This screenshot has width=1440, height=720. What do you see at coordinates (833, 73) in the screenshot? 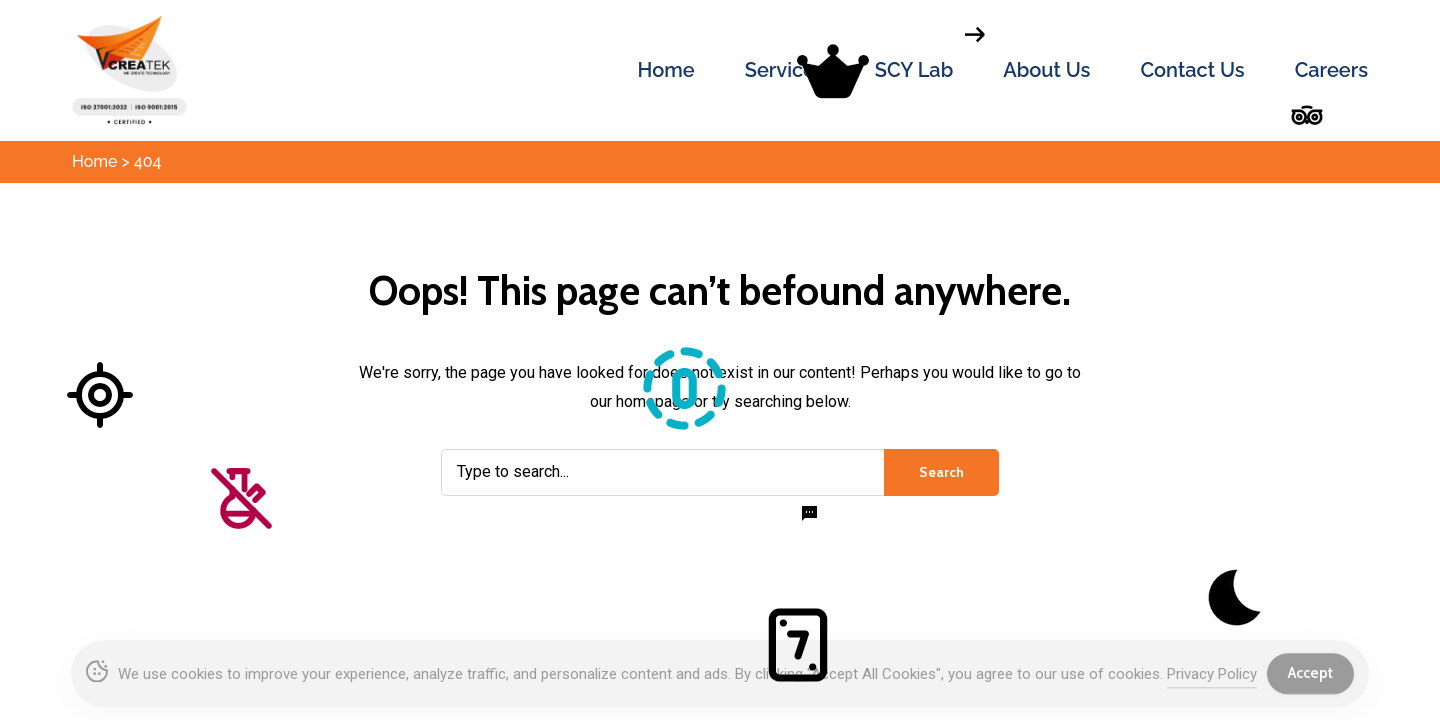
I see `web awesome brand icon` at bounding box center [833, 73].